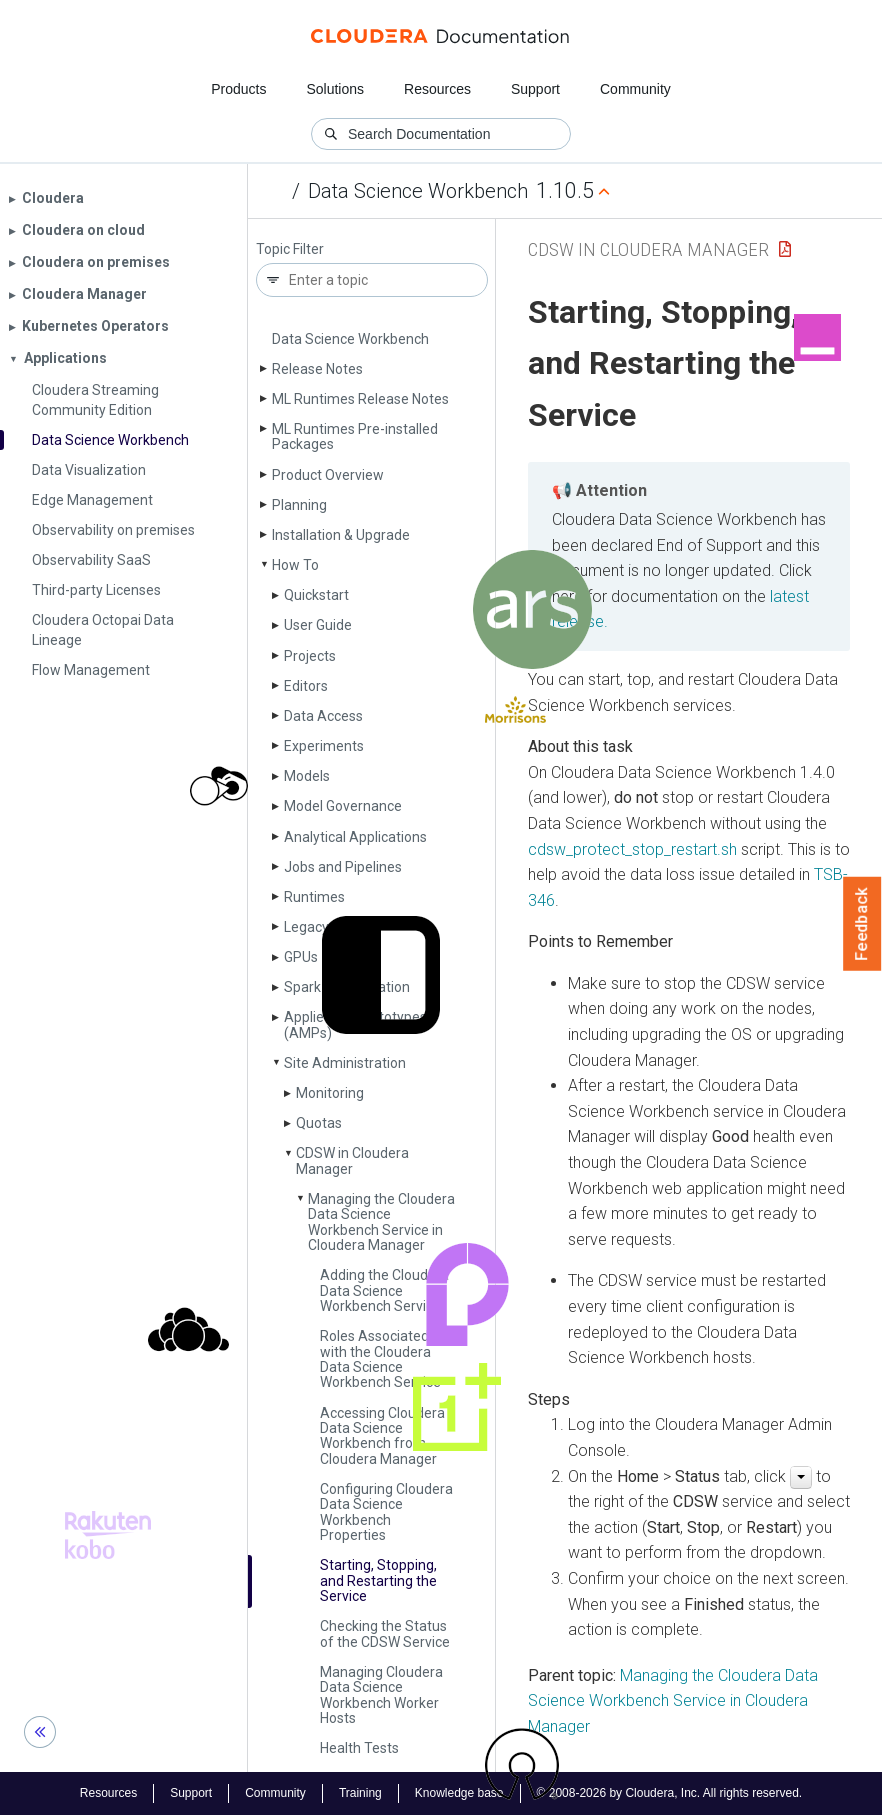  Describe the element at coordinates (108, 1535) in the screenshot. I see `open the Rakuten Kobo e-reader app` at that location.